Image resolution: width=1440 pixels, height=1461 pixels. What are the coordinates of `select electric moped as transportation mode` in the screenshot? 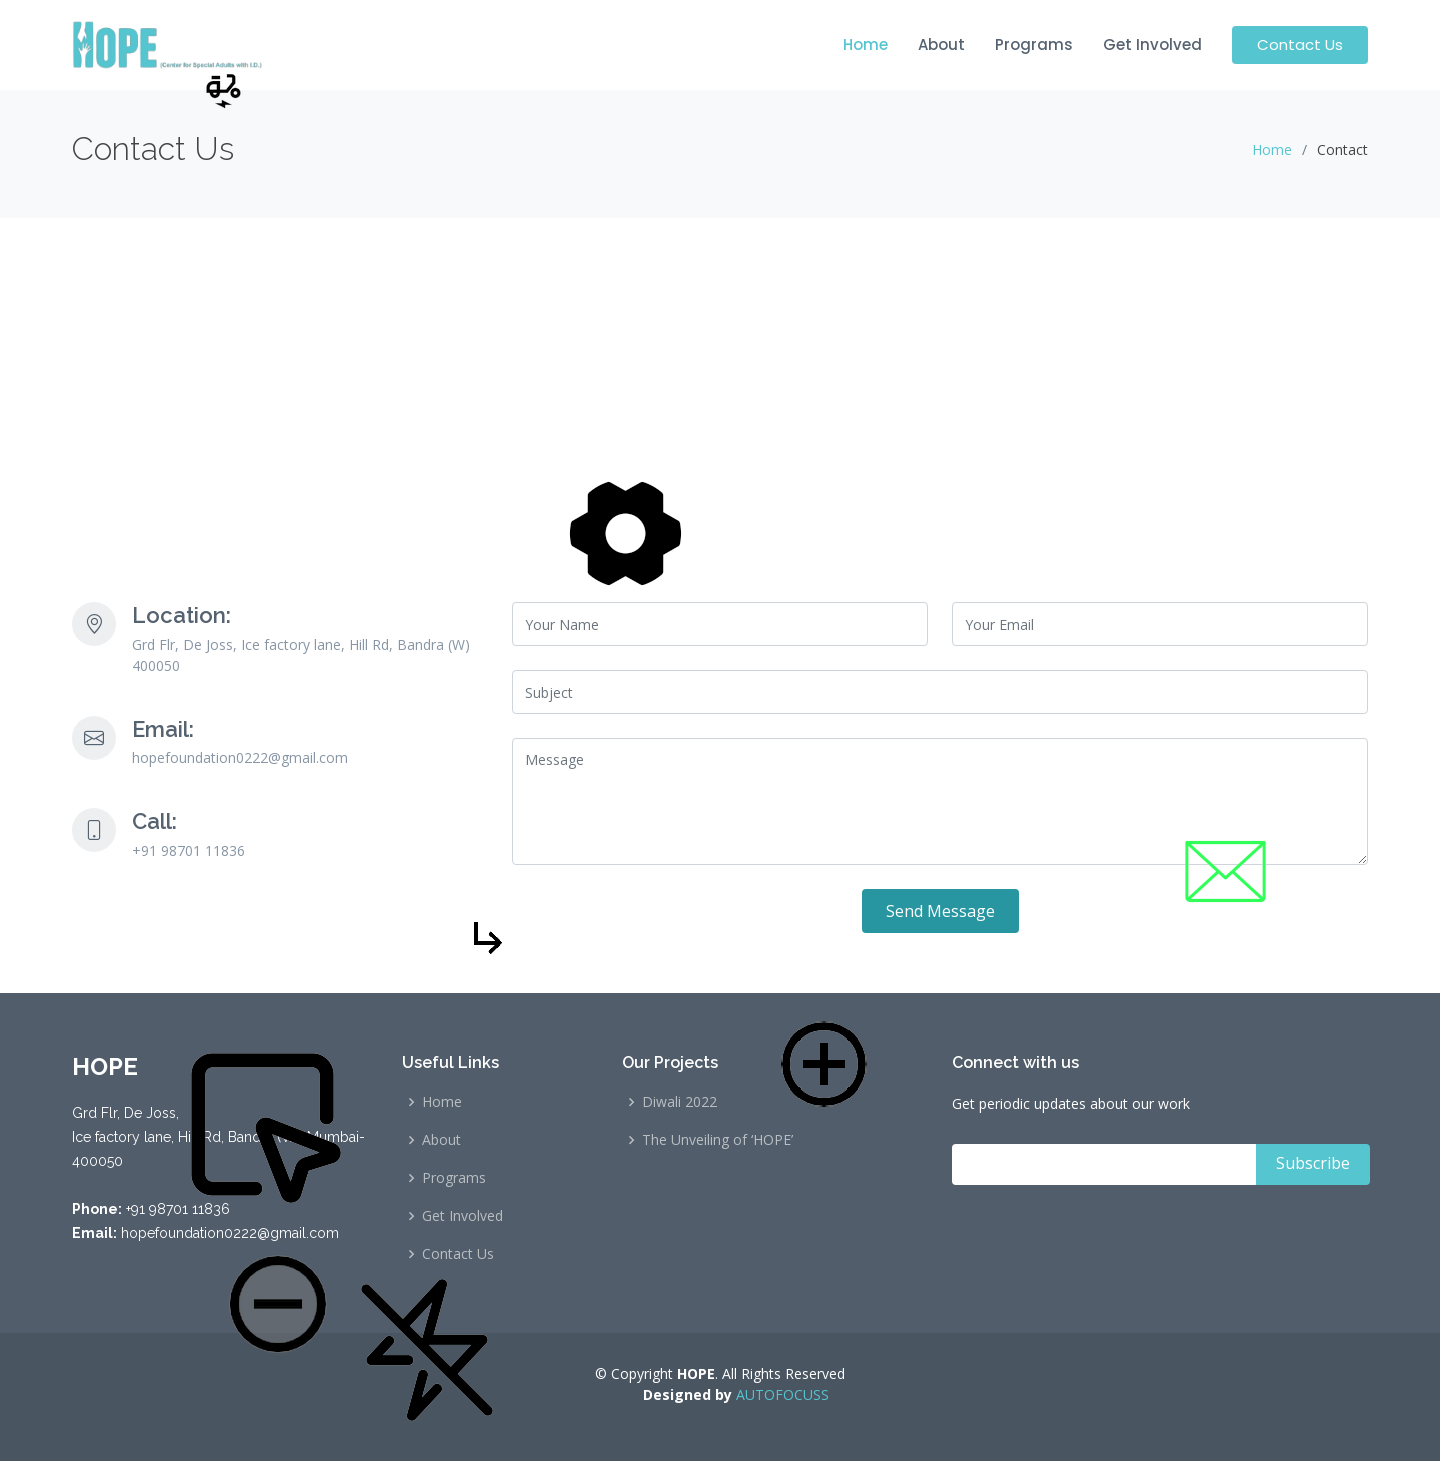 It's located at (223, 89).